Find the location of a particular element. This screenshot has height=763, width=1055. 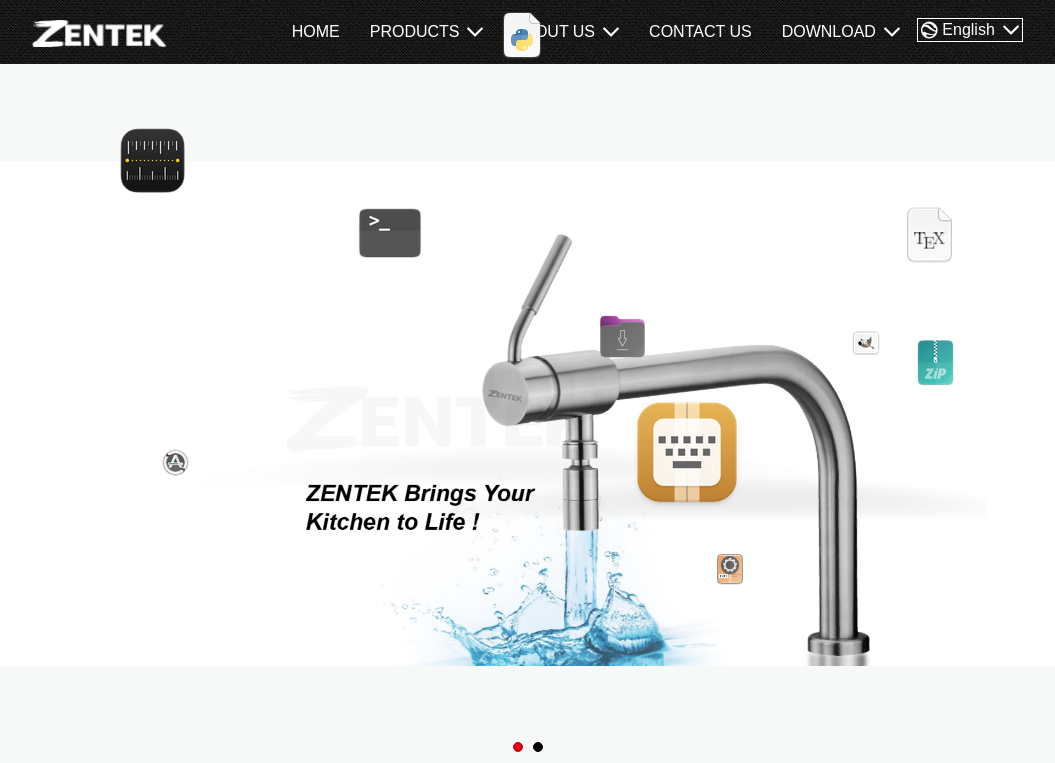

compressed GIMP project file is located at coordinates (866, 342).